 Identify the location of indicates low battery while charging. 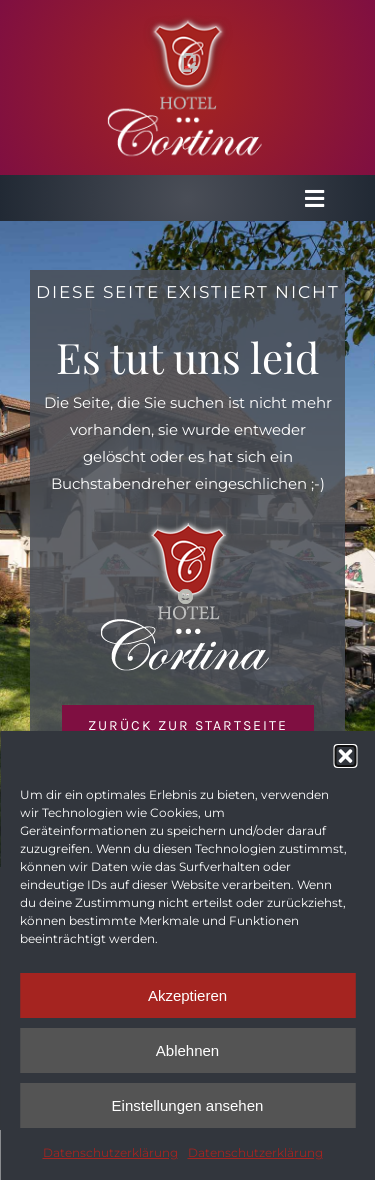
(188, 62).